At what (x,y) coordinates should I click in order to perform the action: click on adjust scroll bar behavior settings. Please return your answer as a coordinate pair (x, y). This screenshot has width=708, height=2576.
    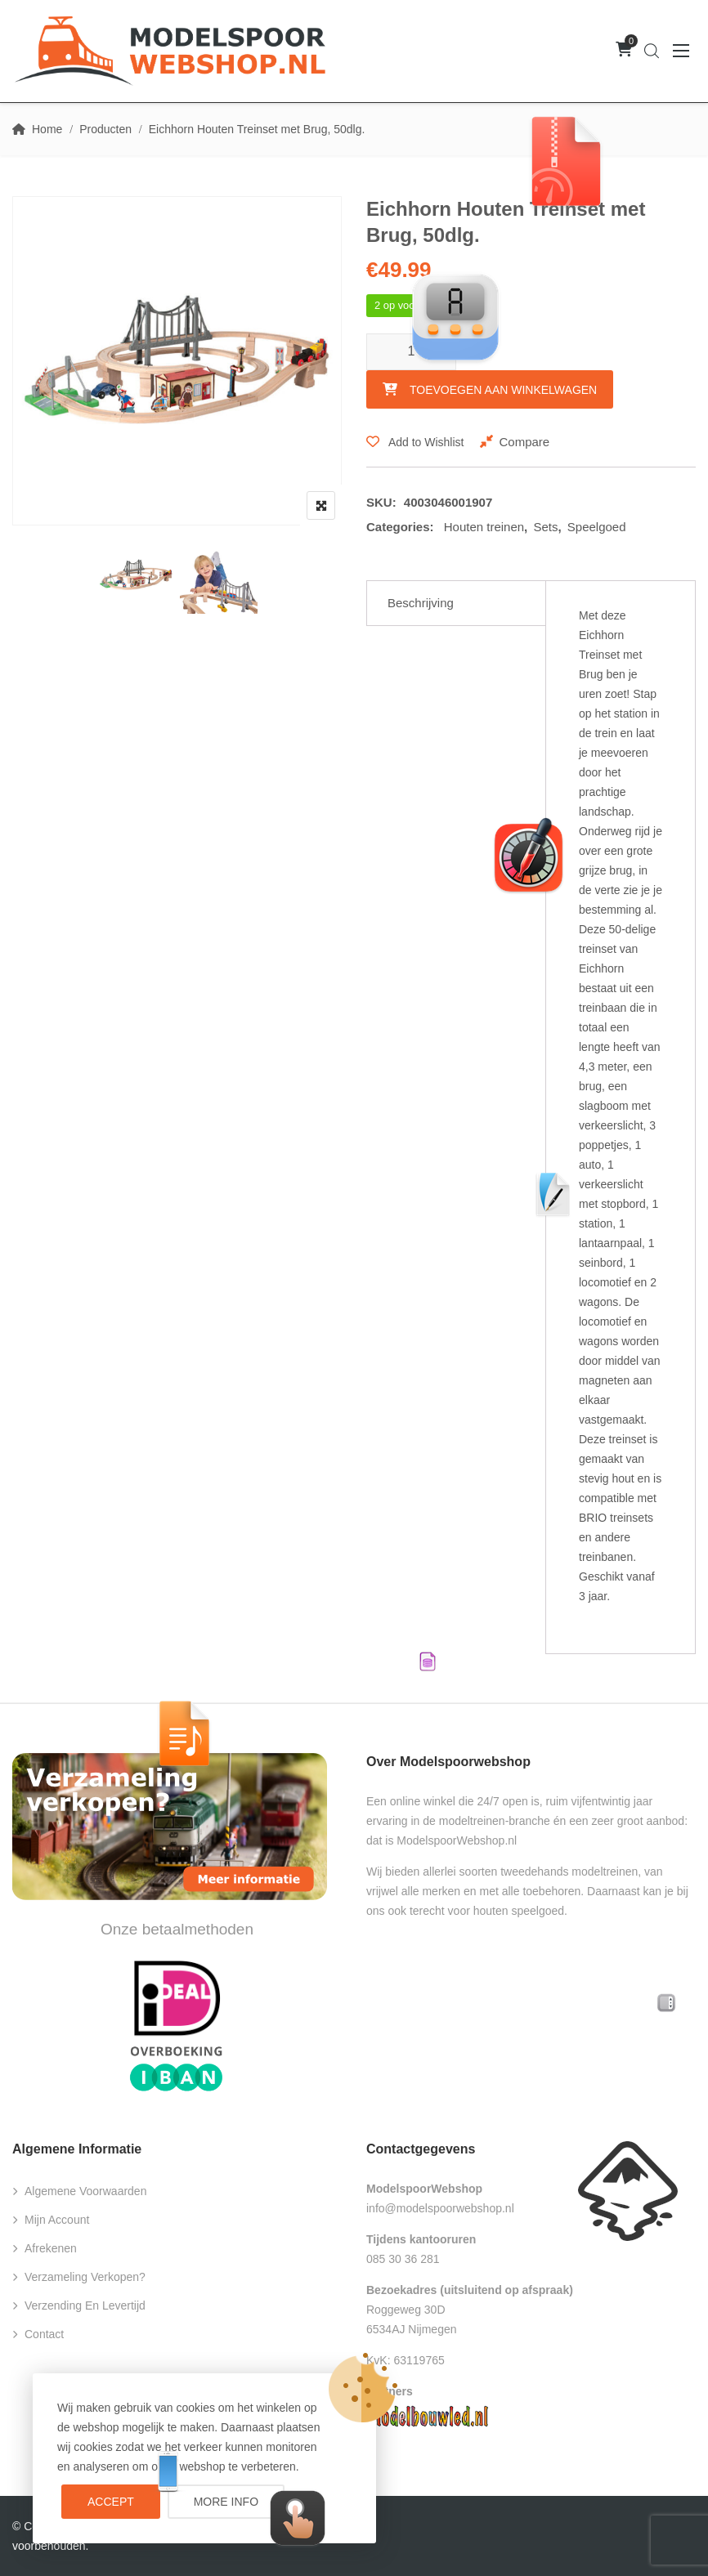
    Looking at the image, I should click on (666, 2003).